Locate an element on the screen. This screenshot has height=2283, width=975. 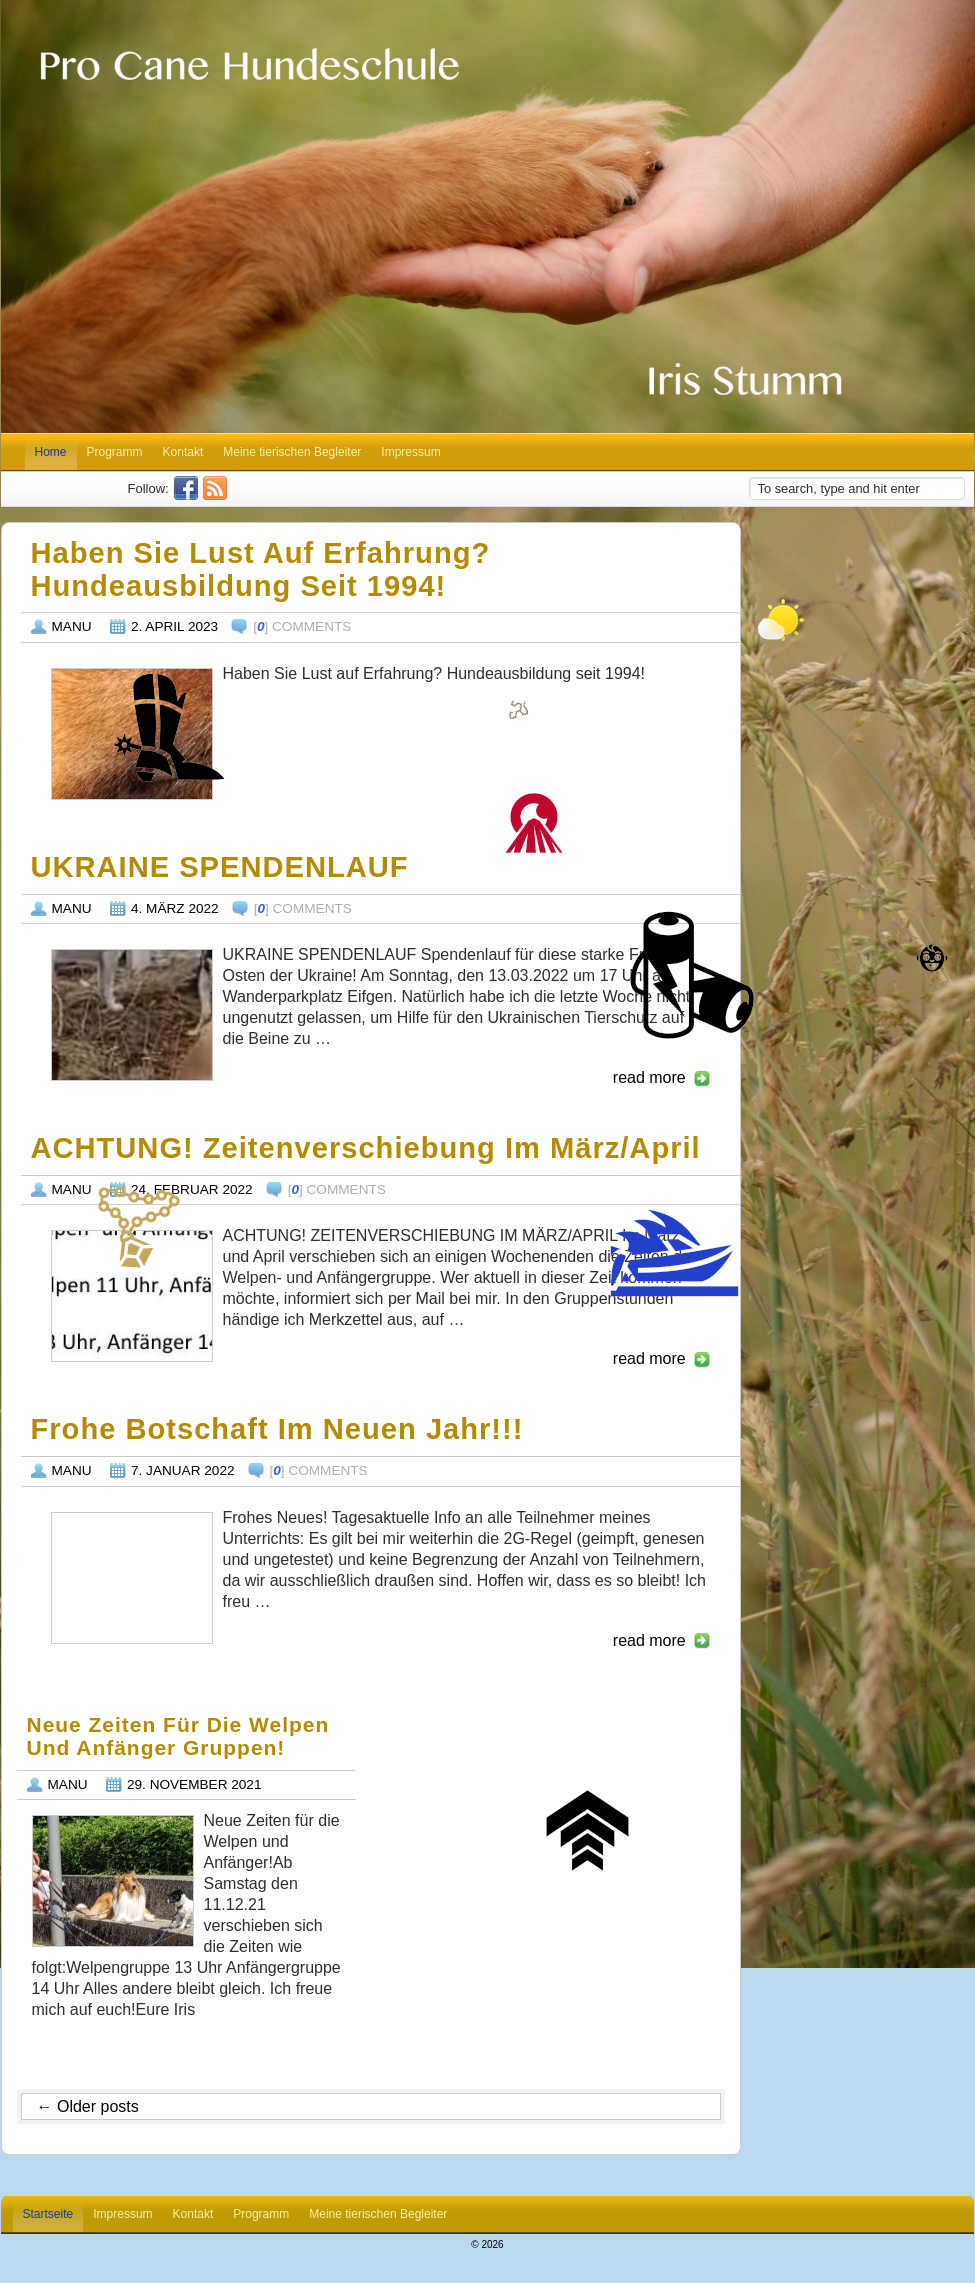
indicates partly cloudy weather conditions is located at coordinates (781, 620).